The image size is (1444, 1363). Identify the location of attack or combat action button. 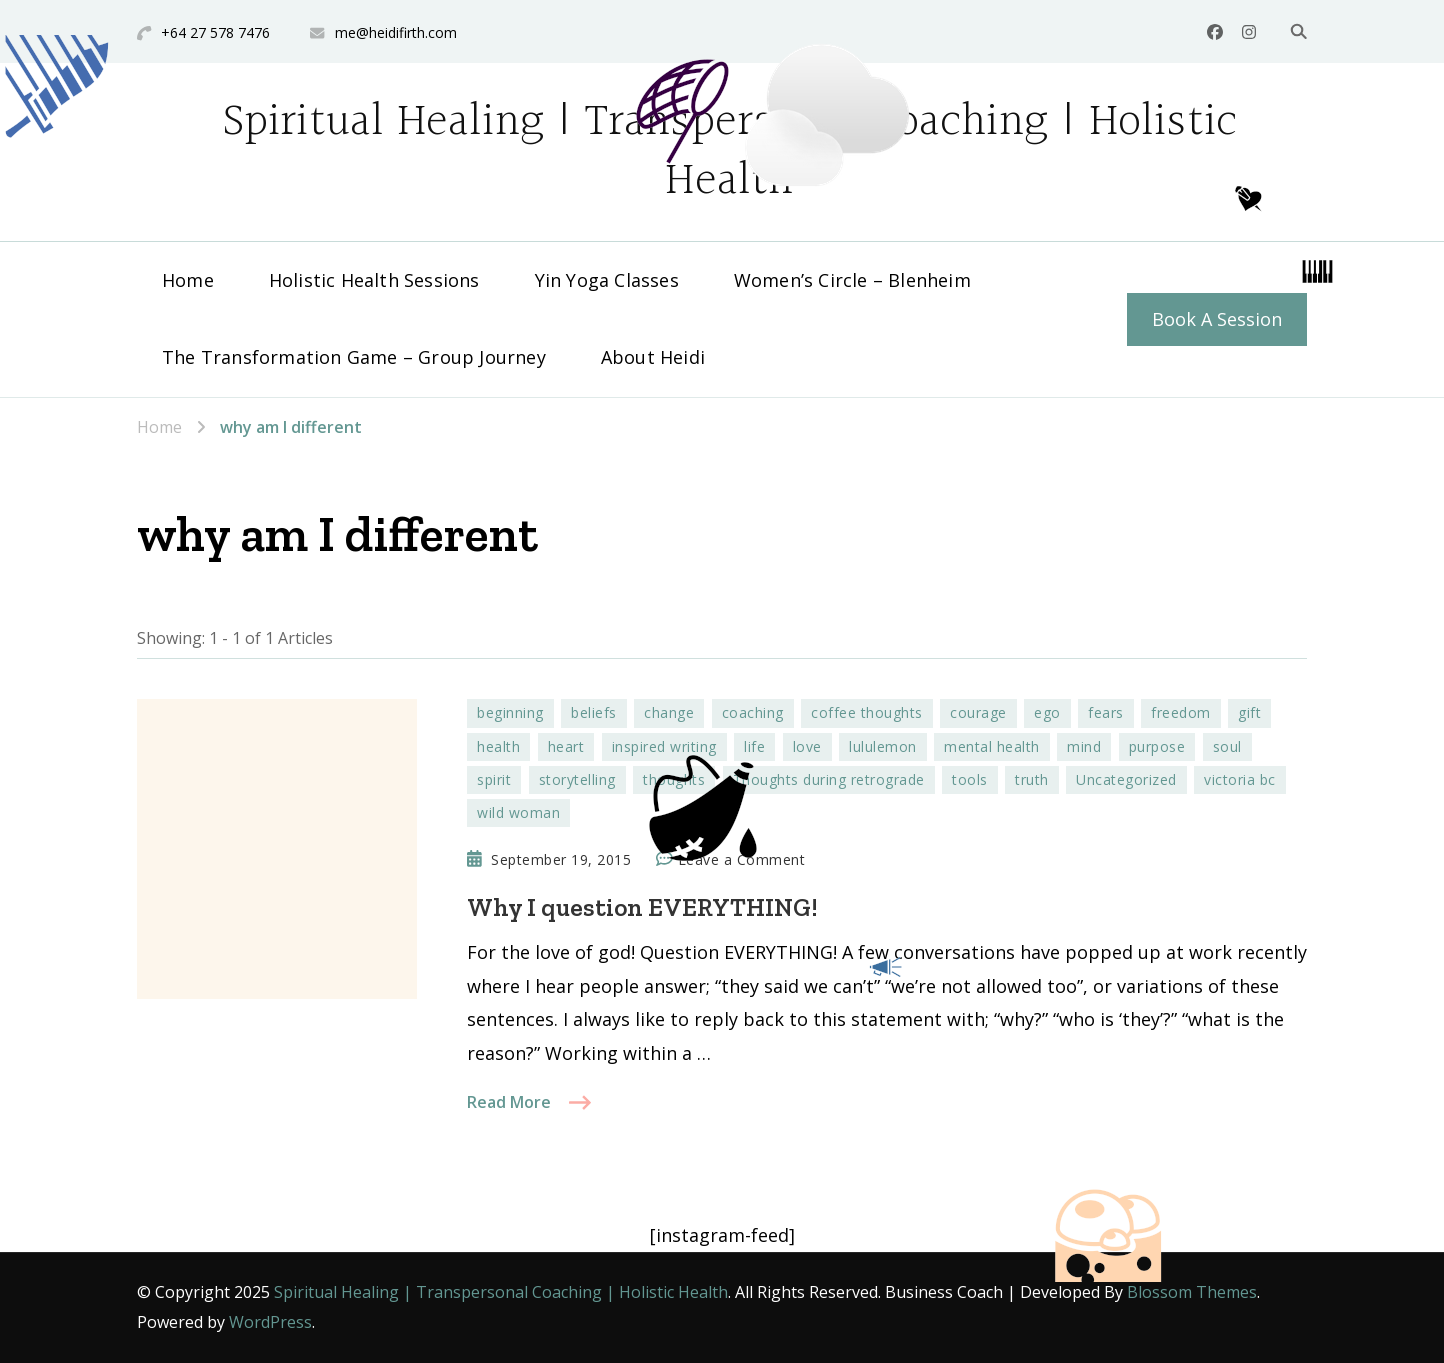
(56, 86).